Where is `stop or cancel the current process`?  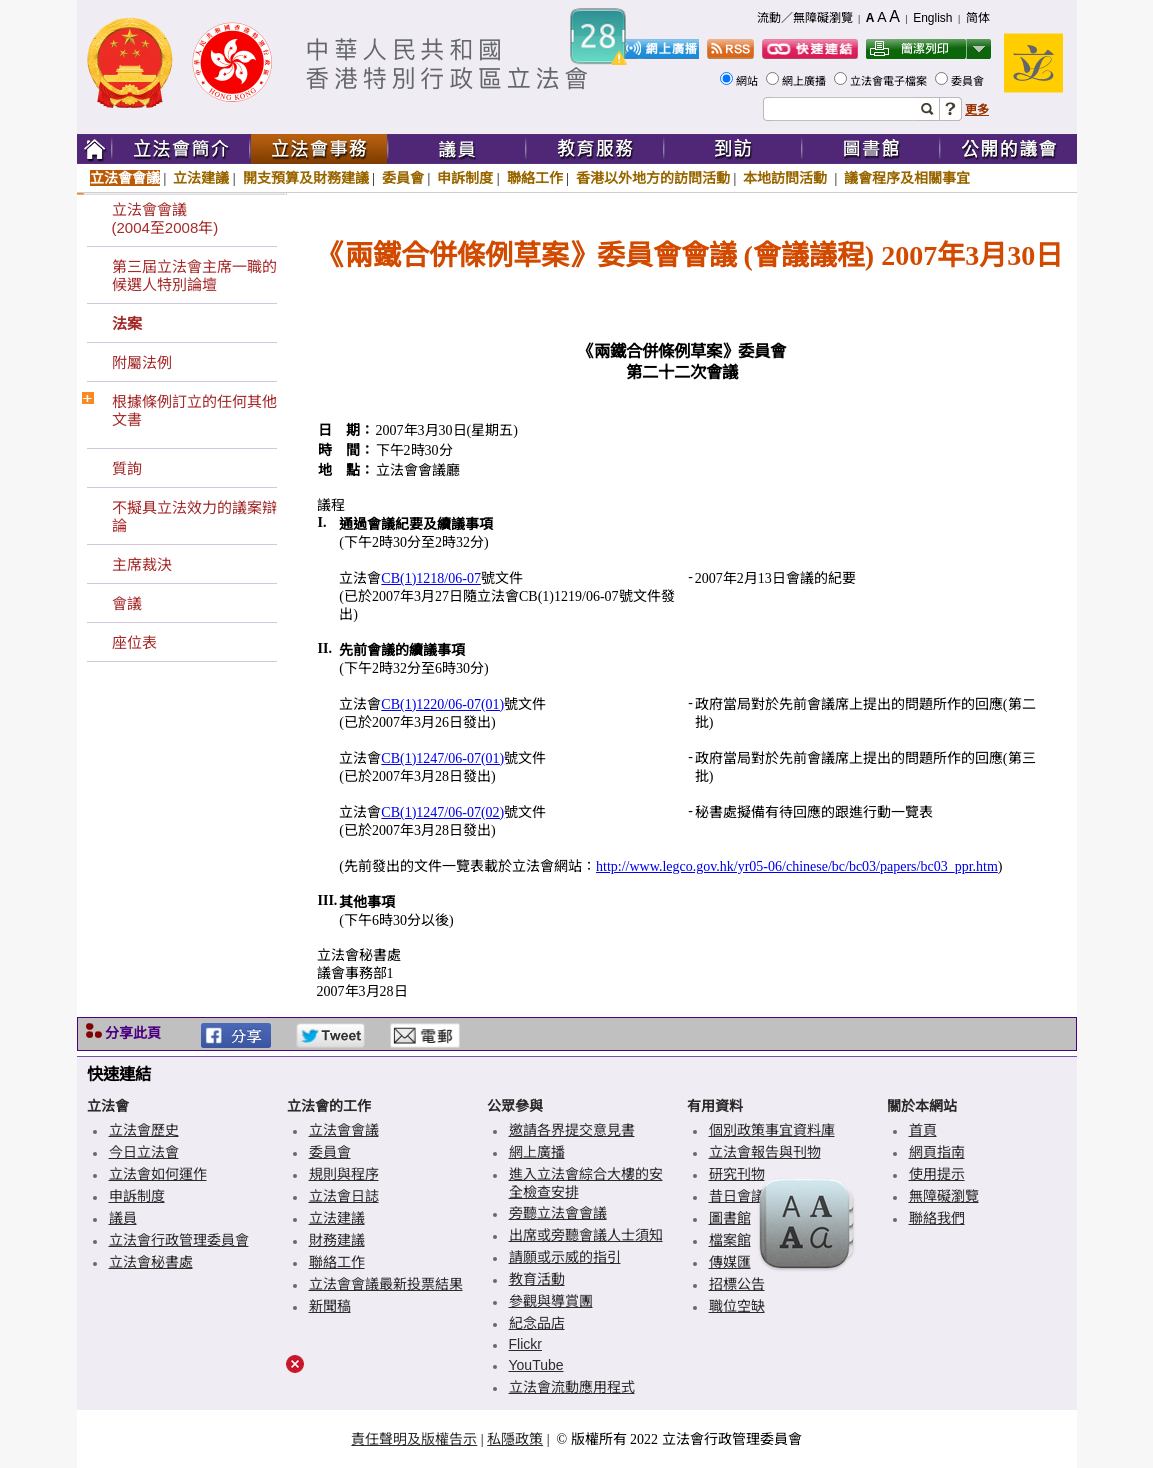 stop or cancel the current process is located at coordinates (295, 1364).